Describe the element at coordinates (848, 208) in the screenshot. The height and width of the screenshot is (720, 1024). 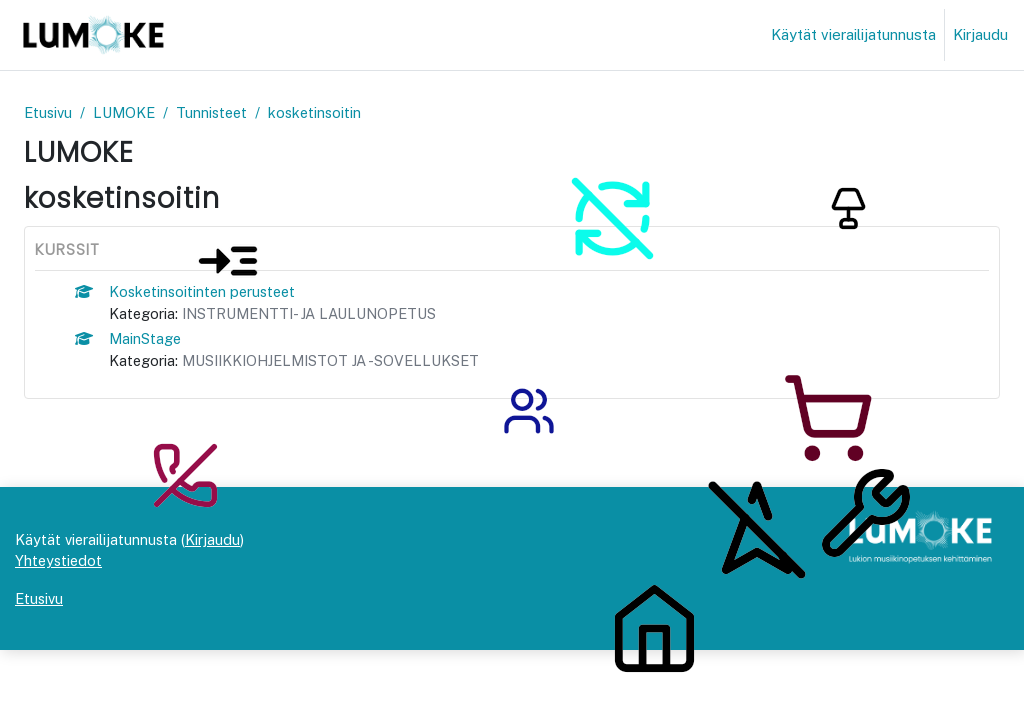
I see `toggle desk lamp or lighting` at that location.